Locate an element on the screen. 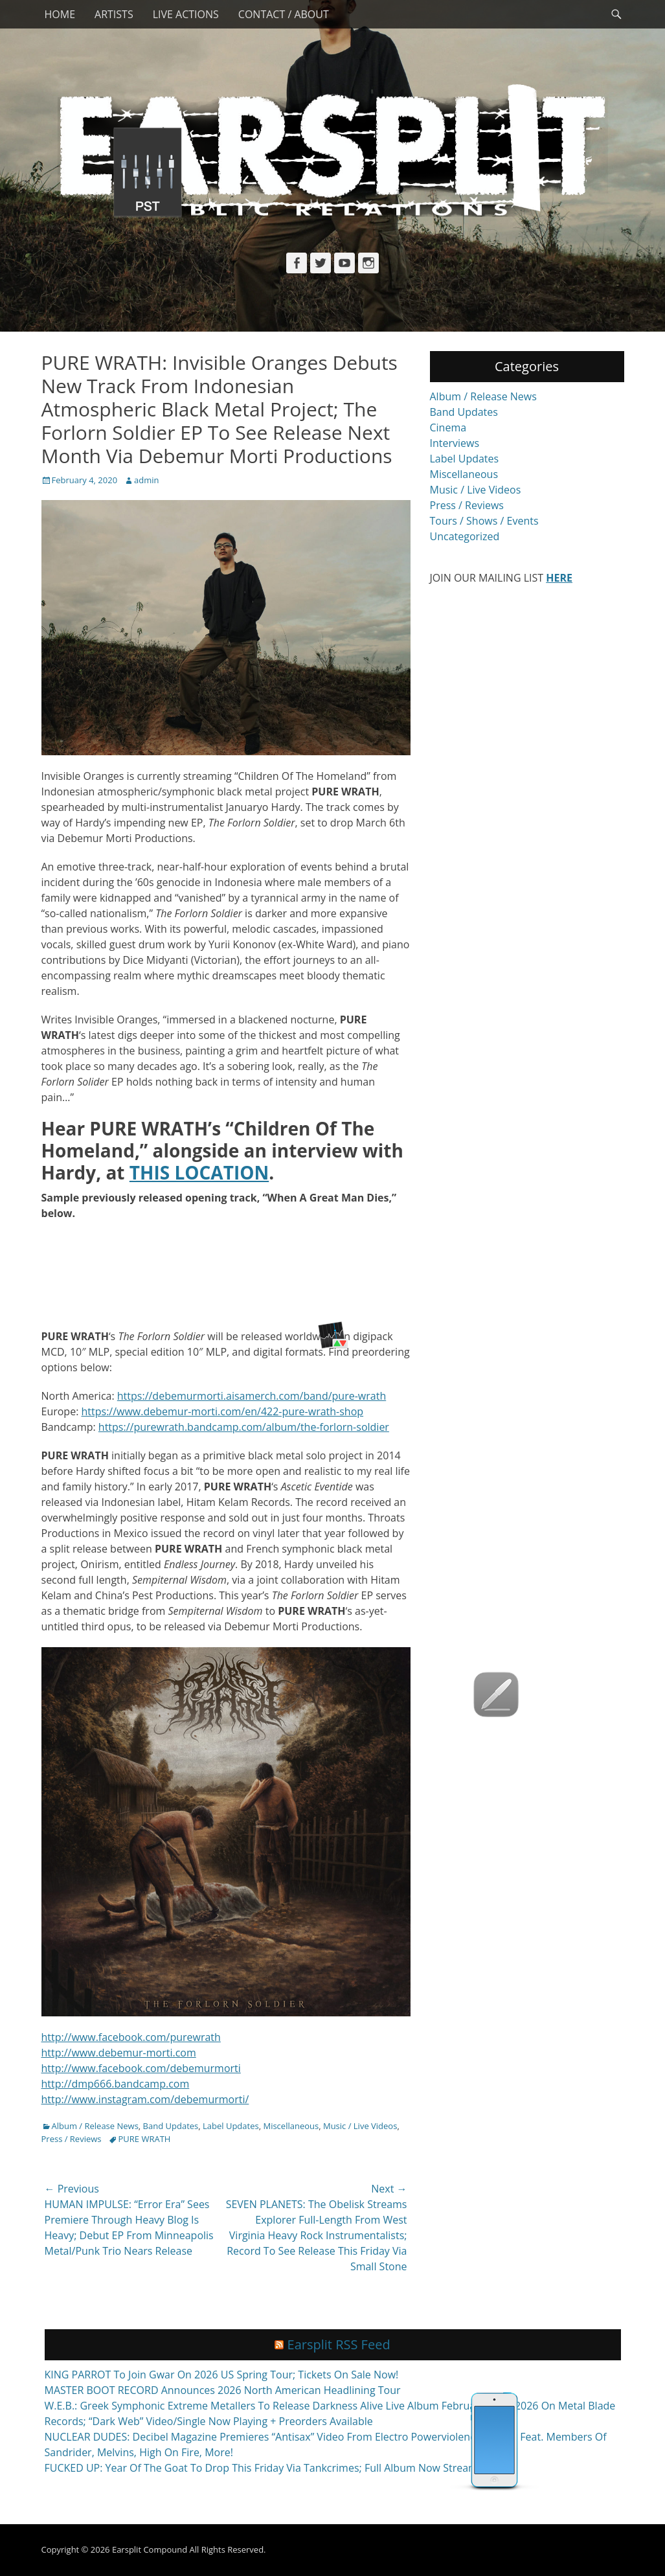 This screenshot has width=665, height=2576. access stocks preferences or settings is located at coordinates (333, 1335).